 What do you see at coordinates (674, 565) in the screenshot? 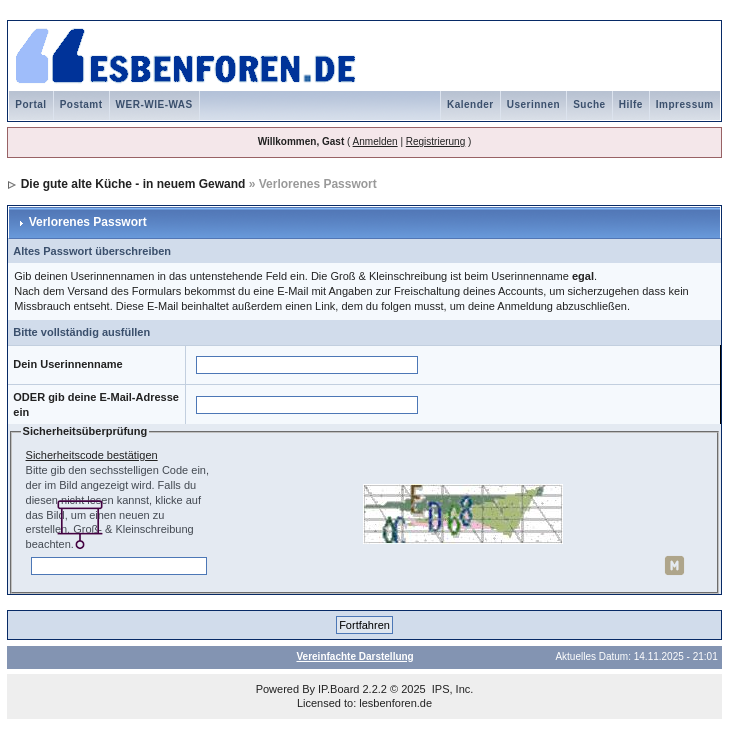
I see `indicates medium size option` at bounding box center [674, 565].